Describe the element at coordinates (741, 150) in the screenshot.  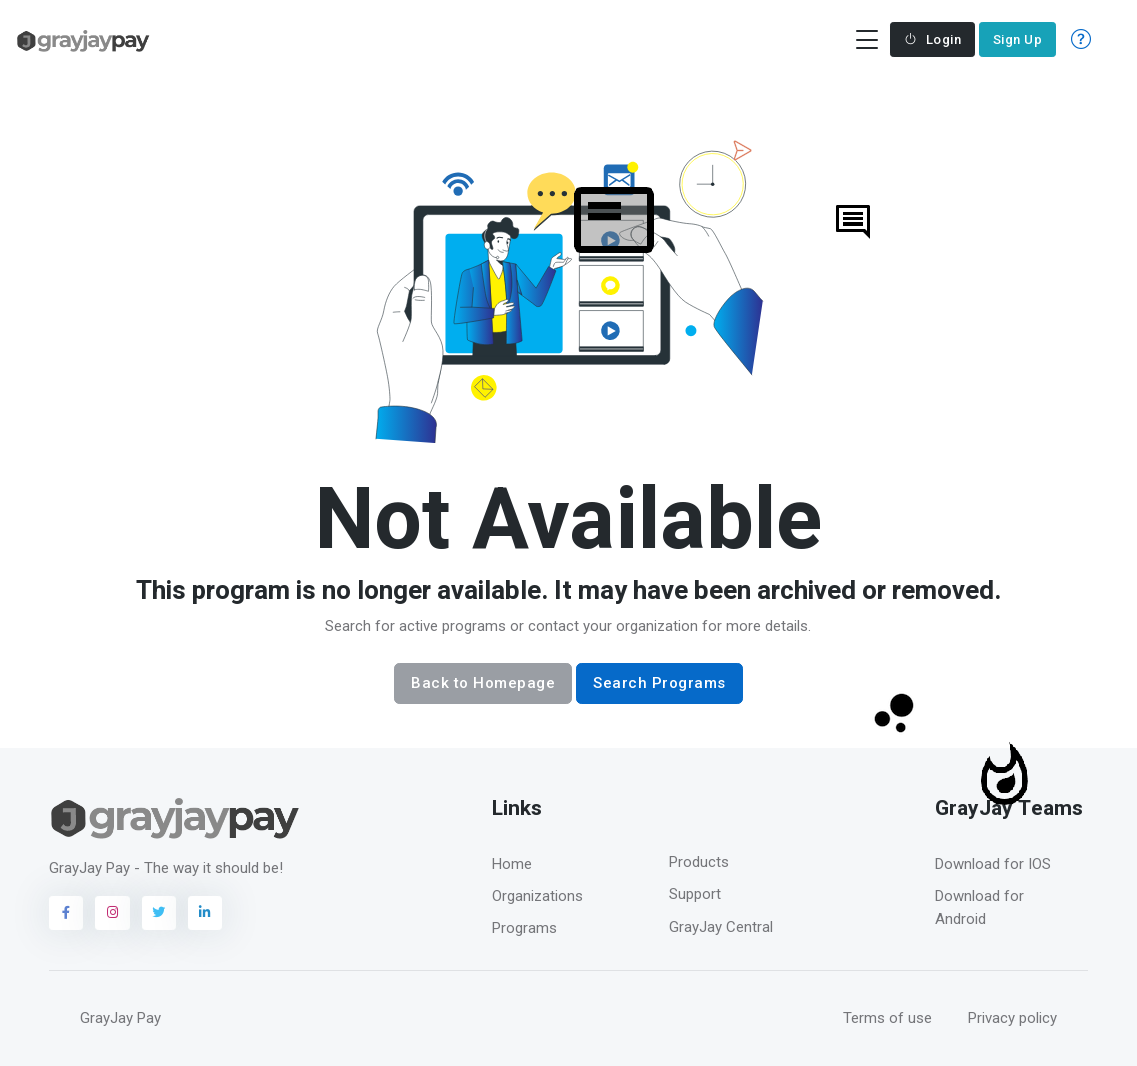
I see `send a message` at that location.